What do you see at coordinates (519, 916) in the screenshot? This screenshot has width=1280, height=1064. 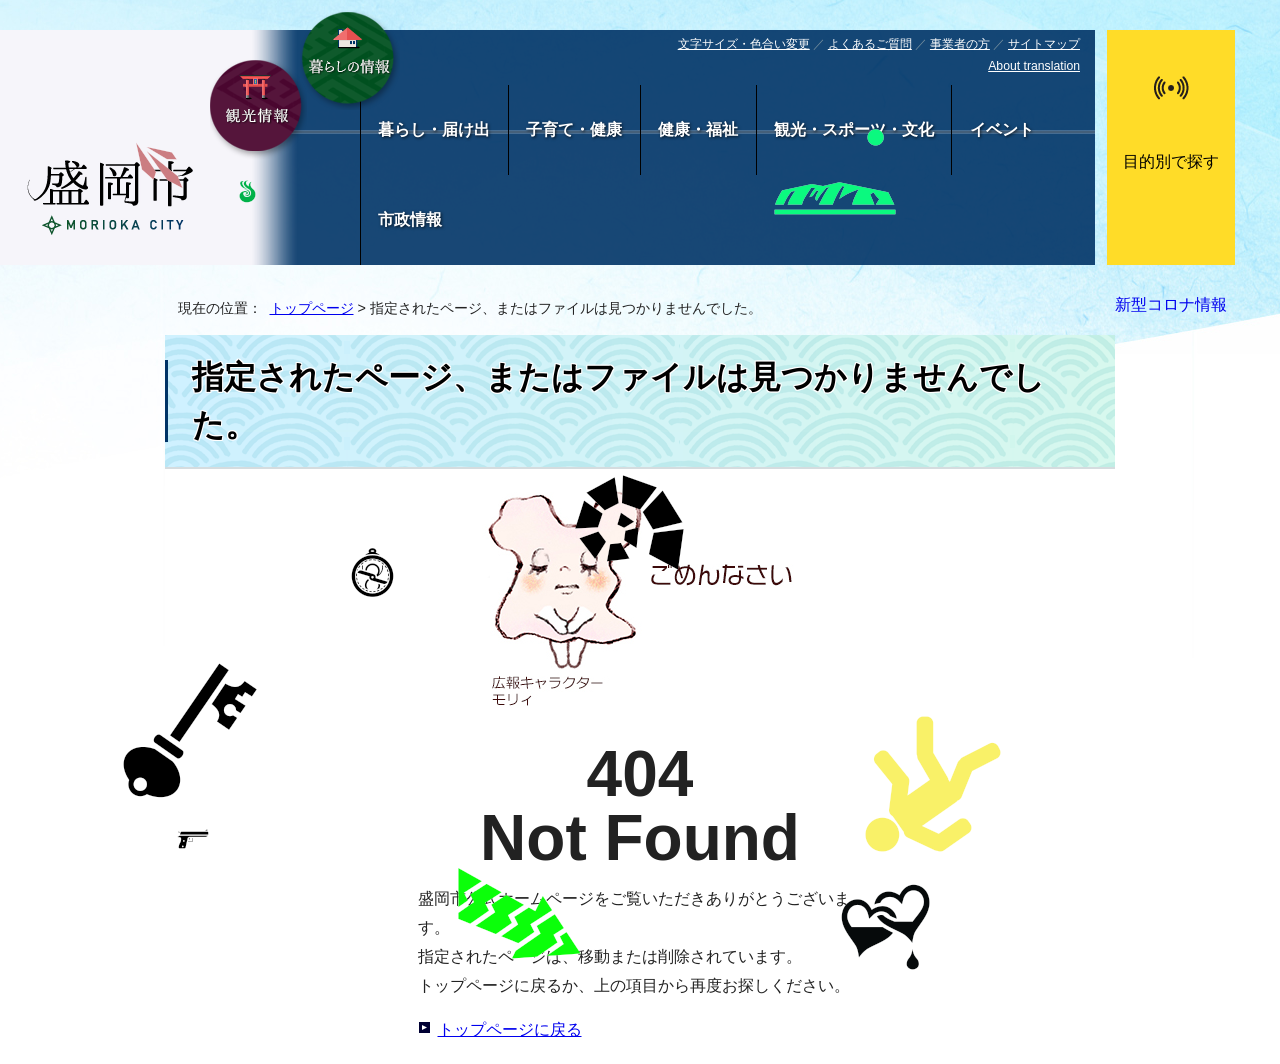 I see `indicates a zigzag or indirect path direction` at bounding box center [519, 916].